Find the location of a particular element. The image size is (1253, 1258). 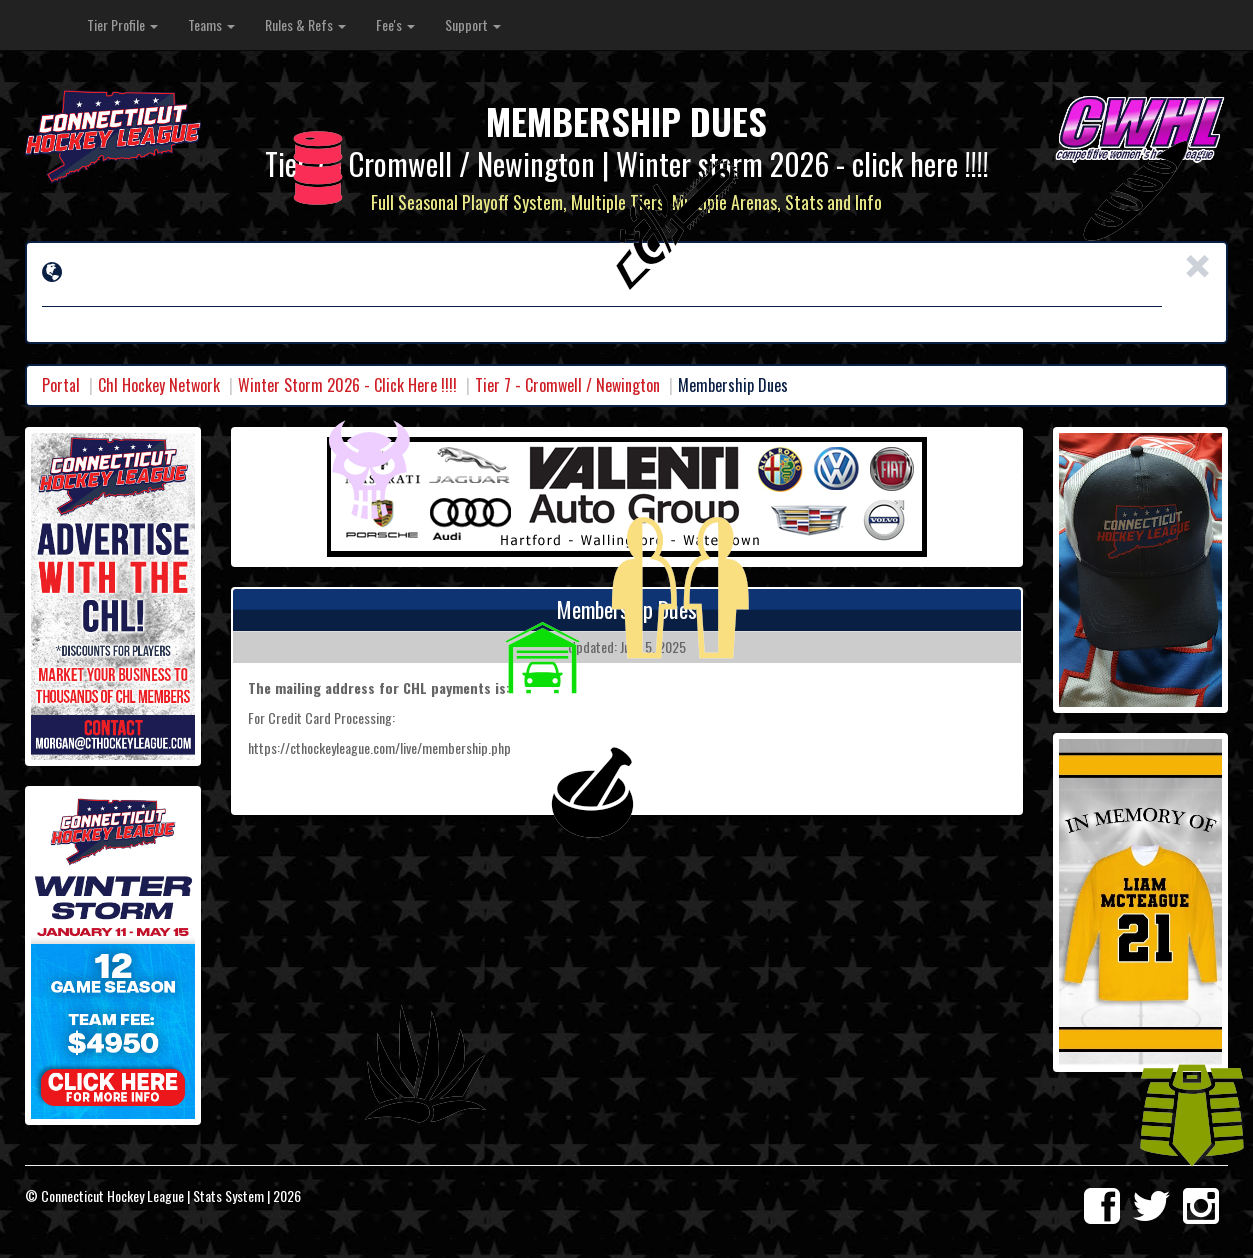

indicates oil or fuel resources in a game inventory is located at coordinates (318, 168).